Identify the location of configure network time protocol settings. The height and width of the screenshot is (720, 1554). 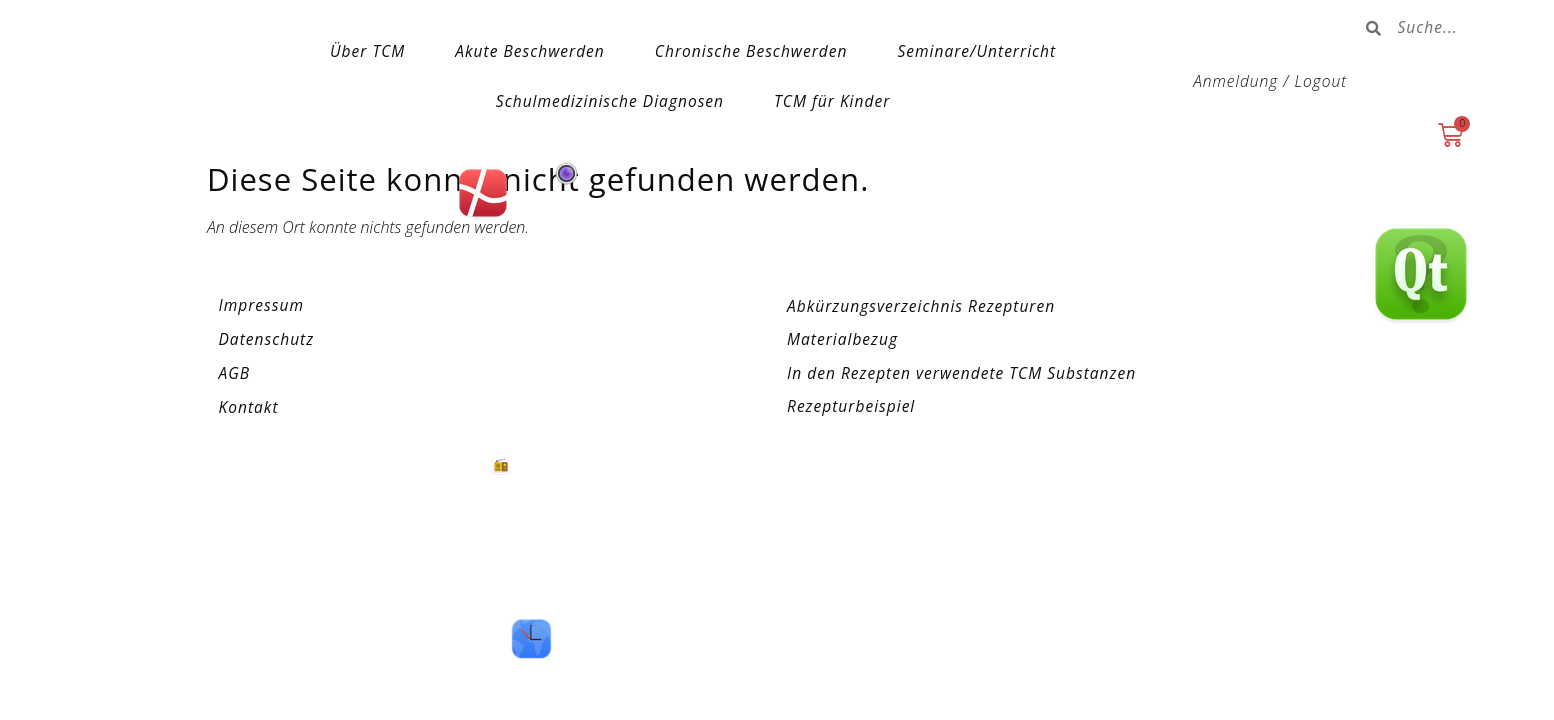
(531, 639).